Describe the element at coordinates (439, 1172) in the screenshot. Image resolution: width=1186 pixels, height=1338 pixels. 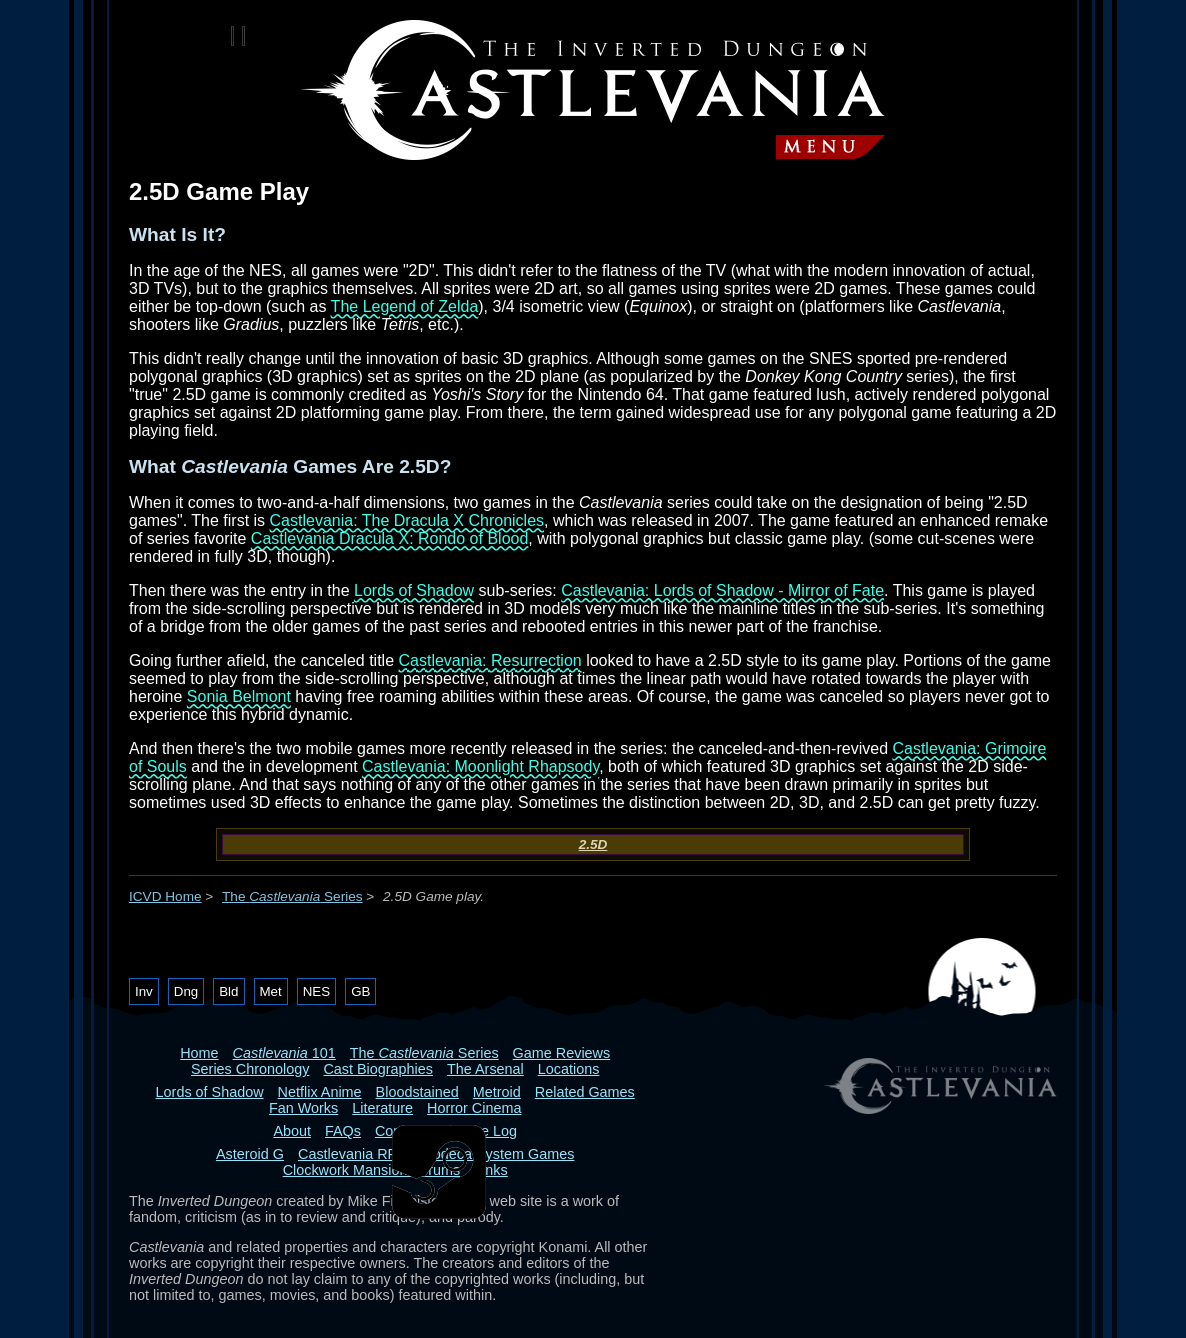
I see `open Steam application` at that location.